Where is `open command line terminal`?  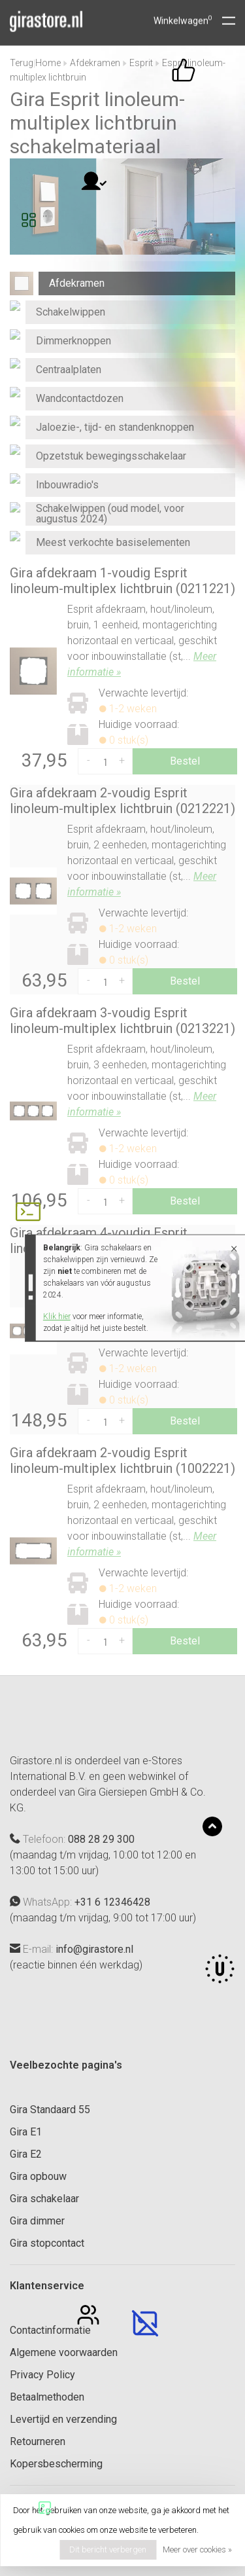
open command line terminal is located at coordinates (28, 1212).